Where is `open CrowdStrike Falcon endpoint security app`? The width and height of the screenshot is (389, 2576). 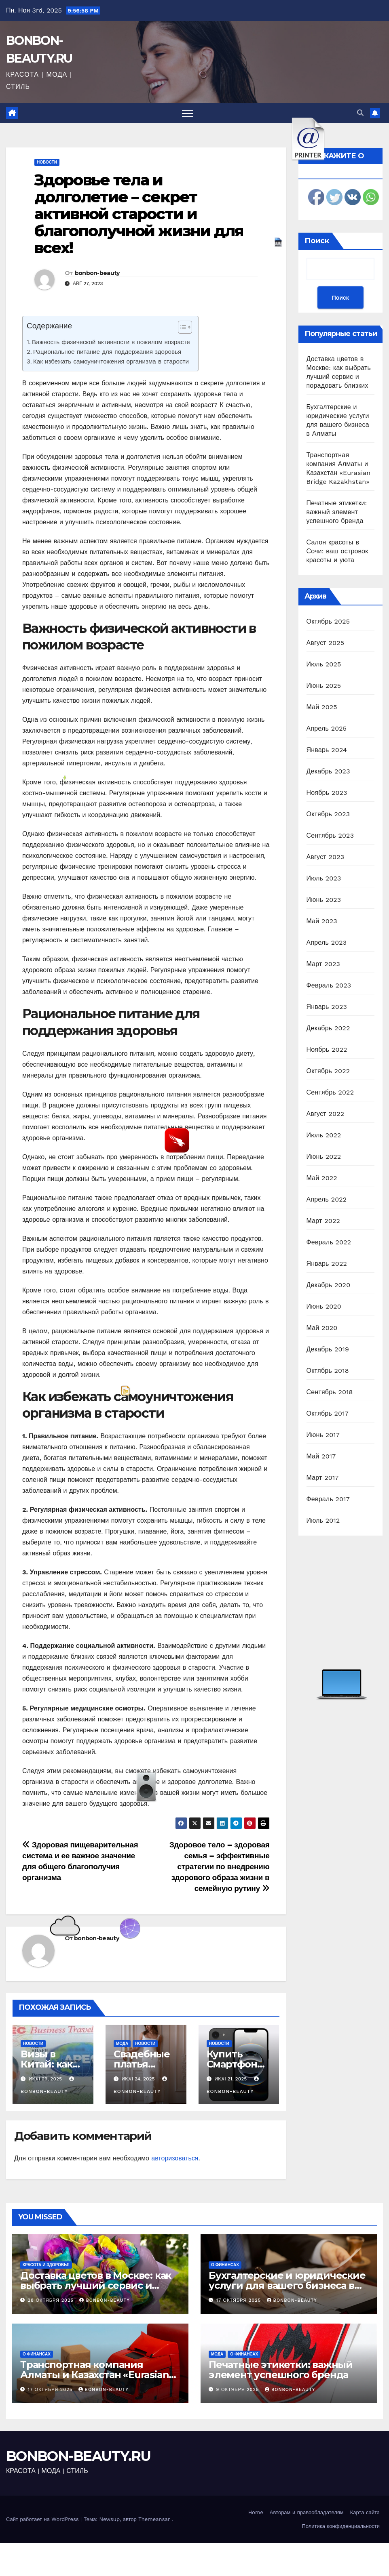 open CrowdStrike Falcon endpoint security app is located at coordinates (177, 1140).